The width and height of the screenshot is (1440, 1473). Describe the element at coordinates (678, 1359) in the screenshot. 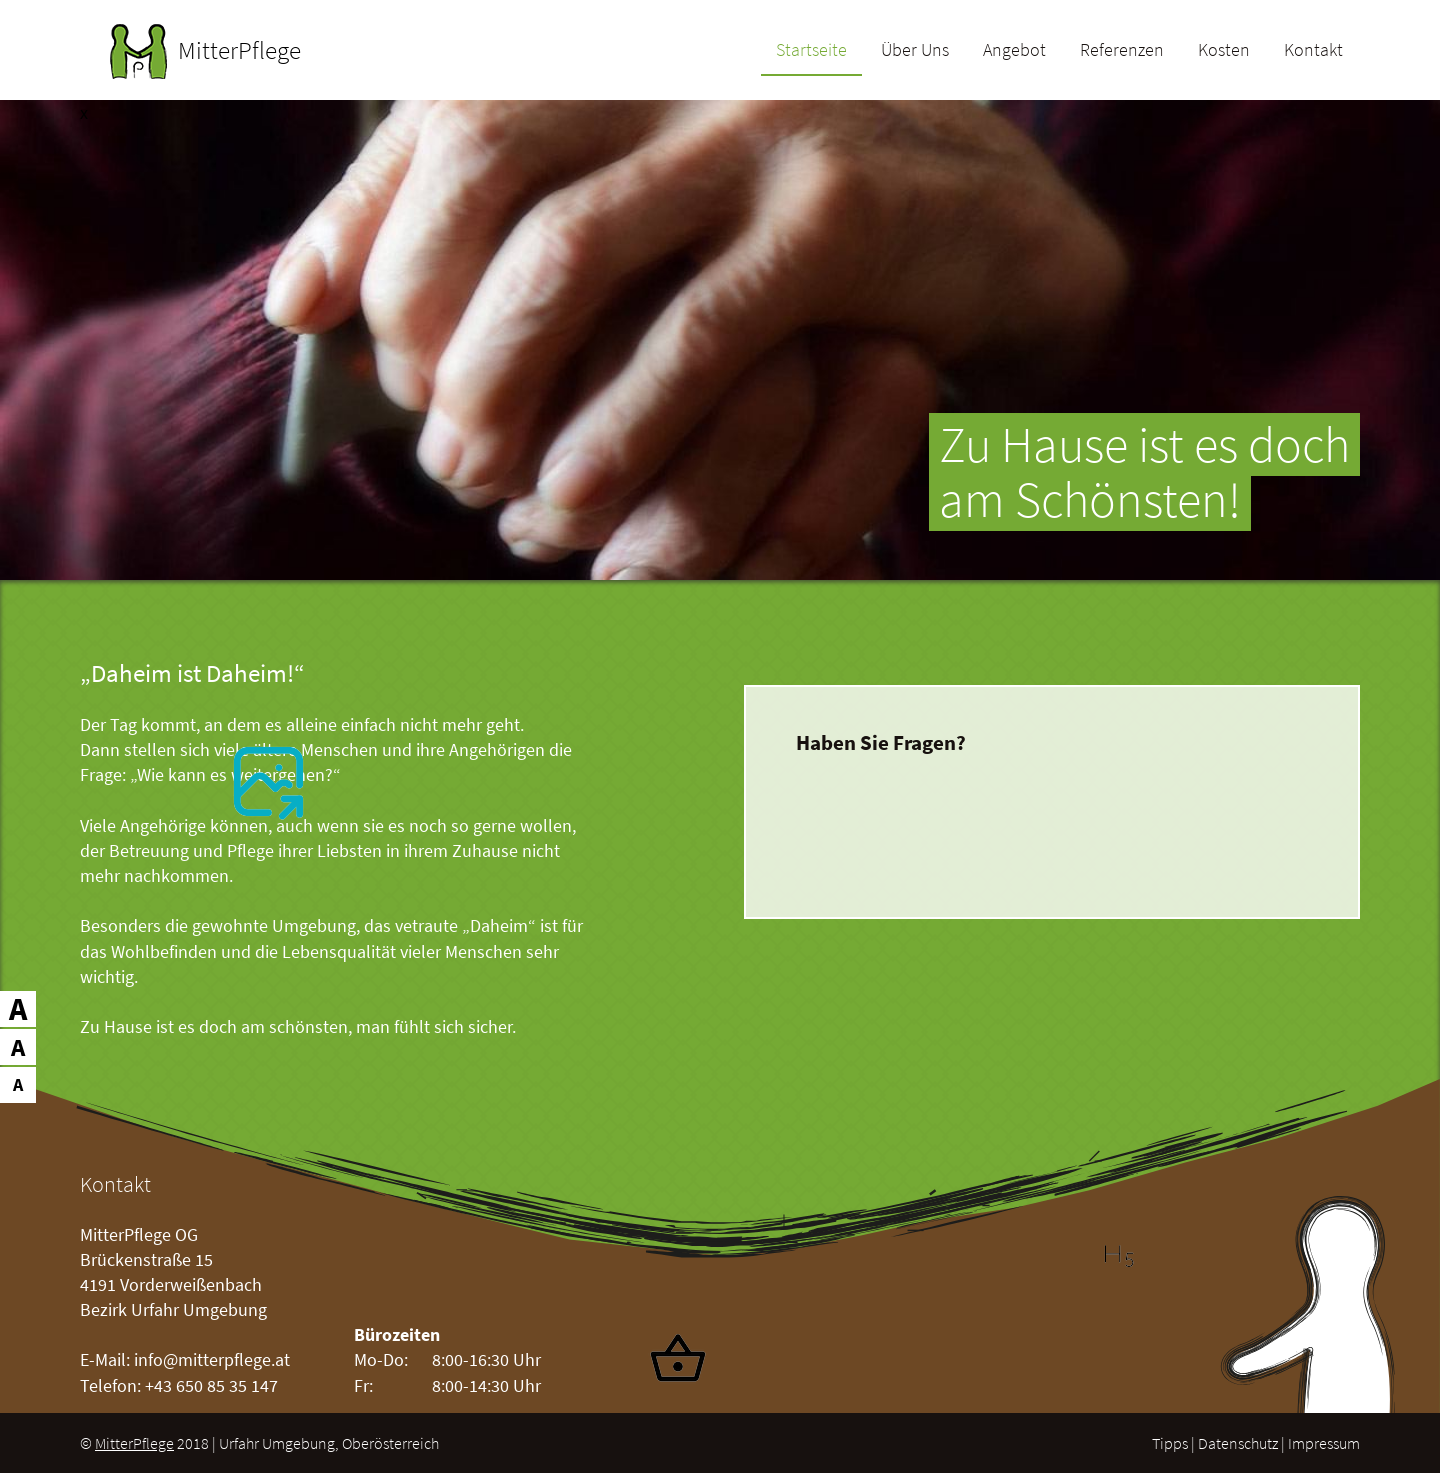

I see `view your shopping basket` at that location.